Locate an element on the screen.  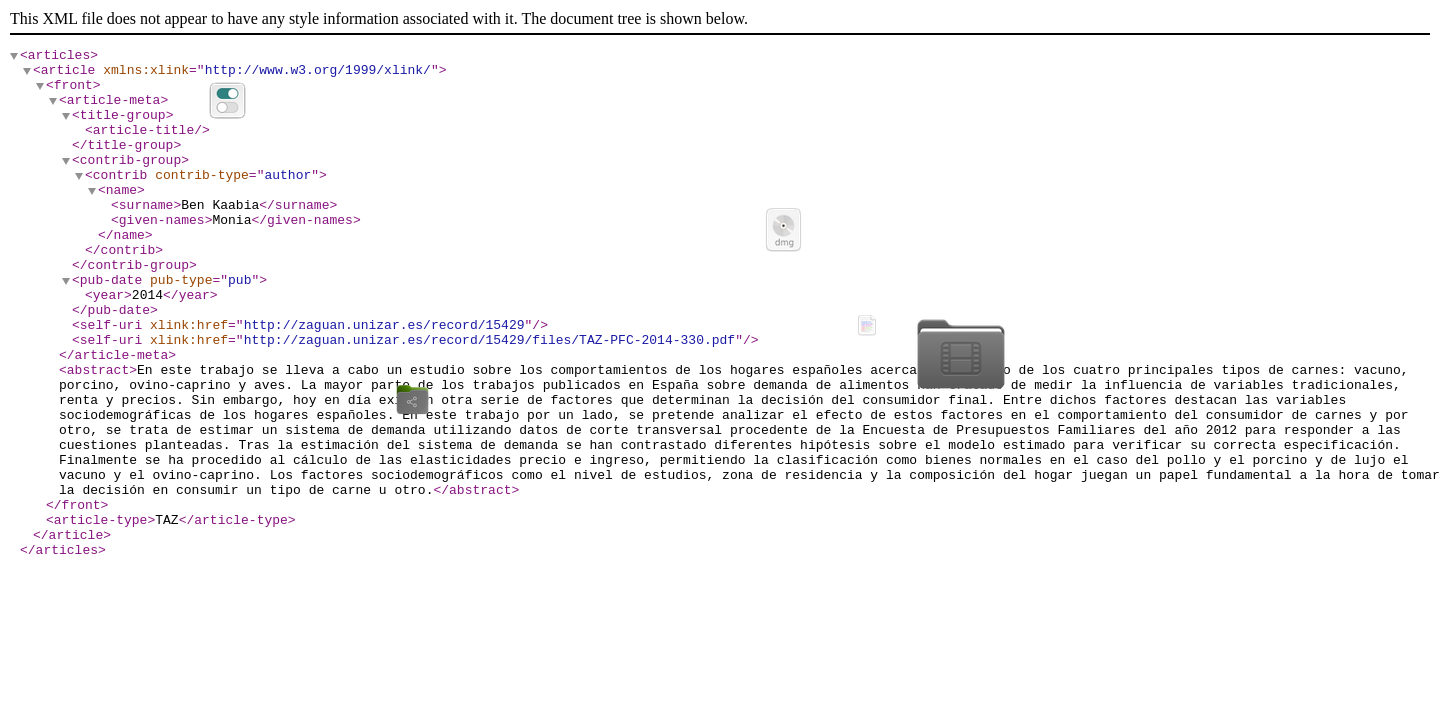
open system settings or preferences is located at coordinates (227, 100).